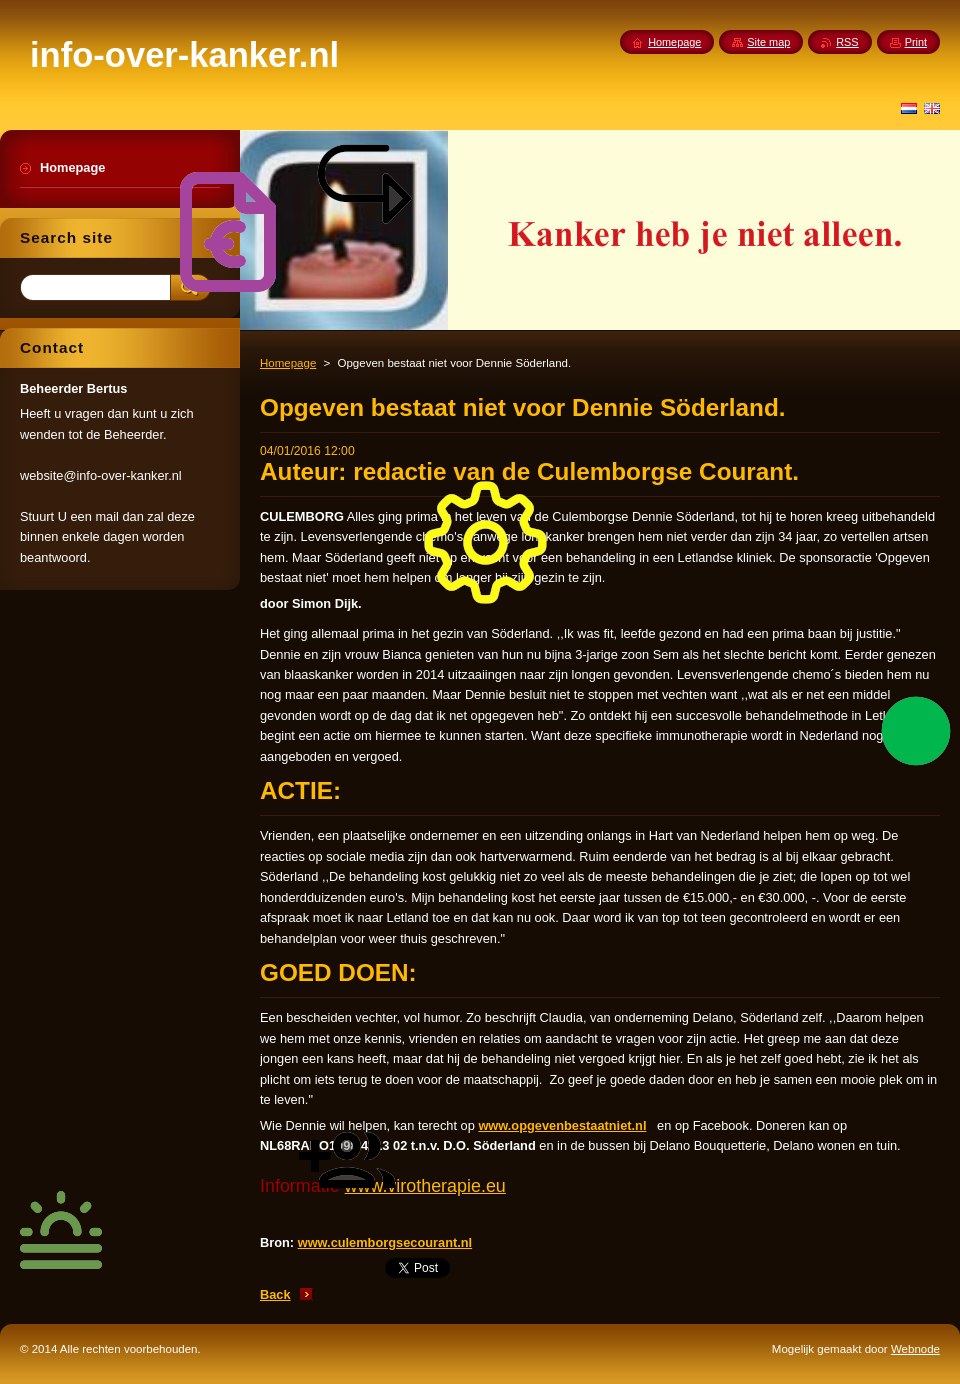 This screenshot has width=960, height=1384. What do you see at coordinates (228, 232) in the screenshot?
I see `view euro currency document` at bounding box center [228, 232].